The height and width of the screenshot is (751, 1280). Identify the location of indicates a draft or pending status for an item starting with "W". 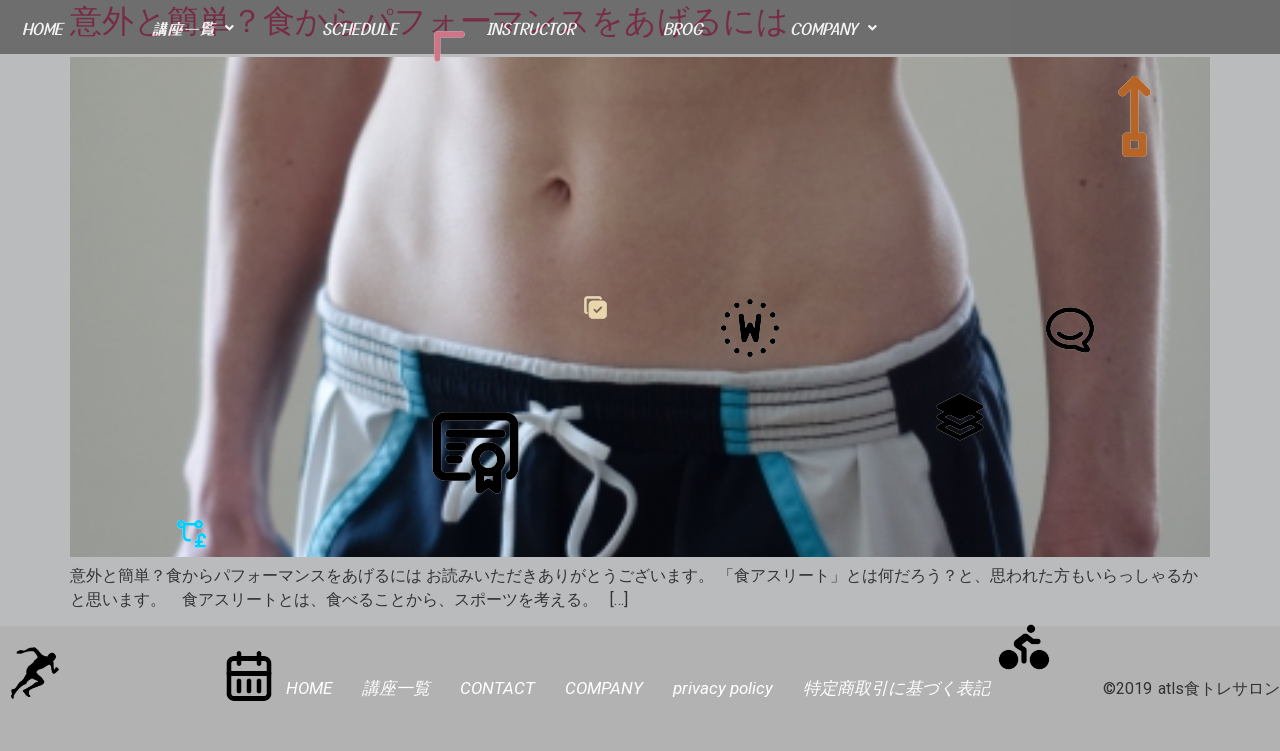
(750, 328).